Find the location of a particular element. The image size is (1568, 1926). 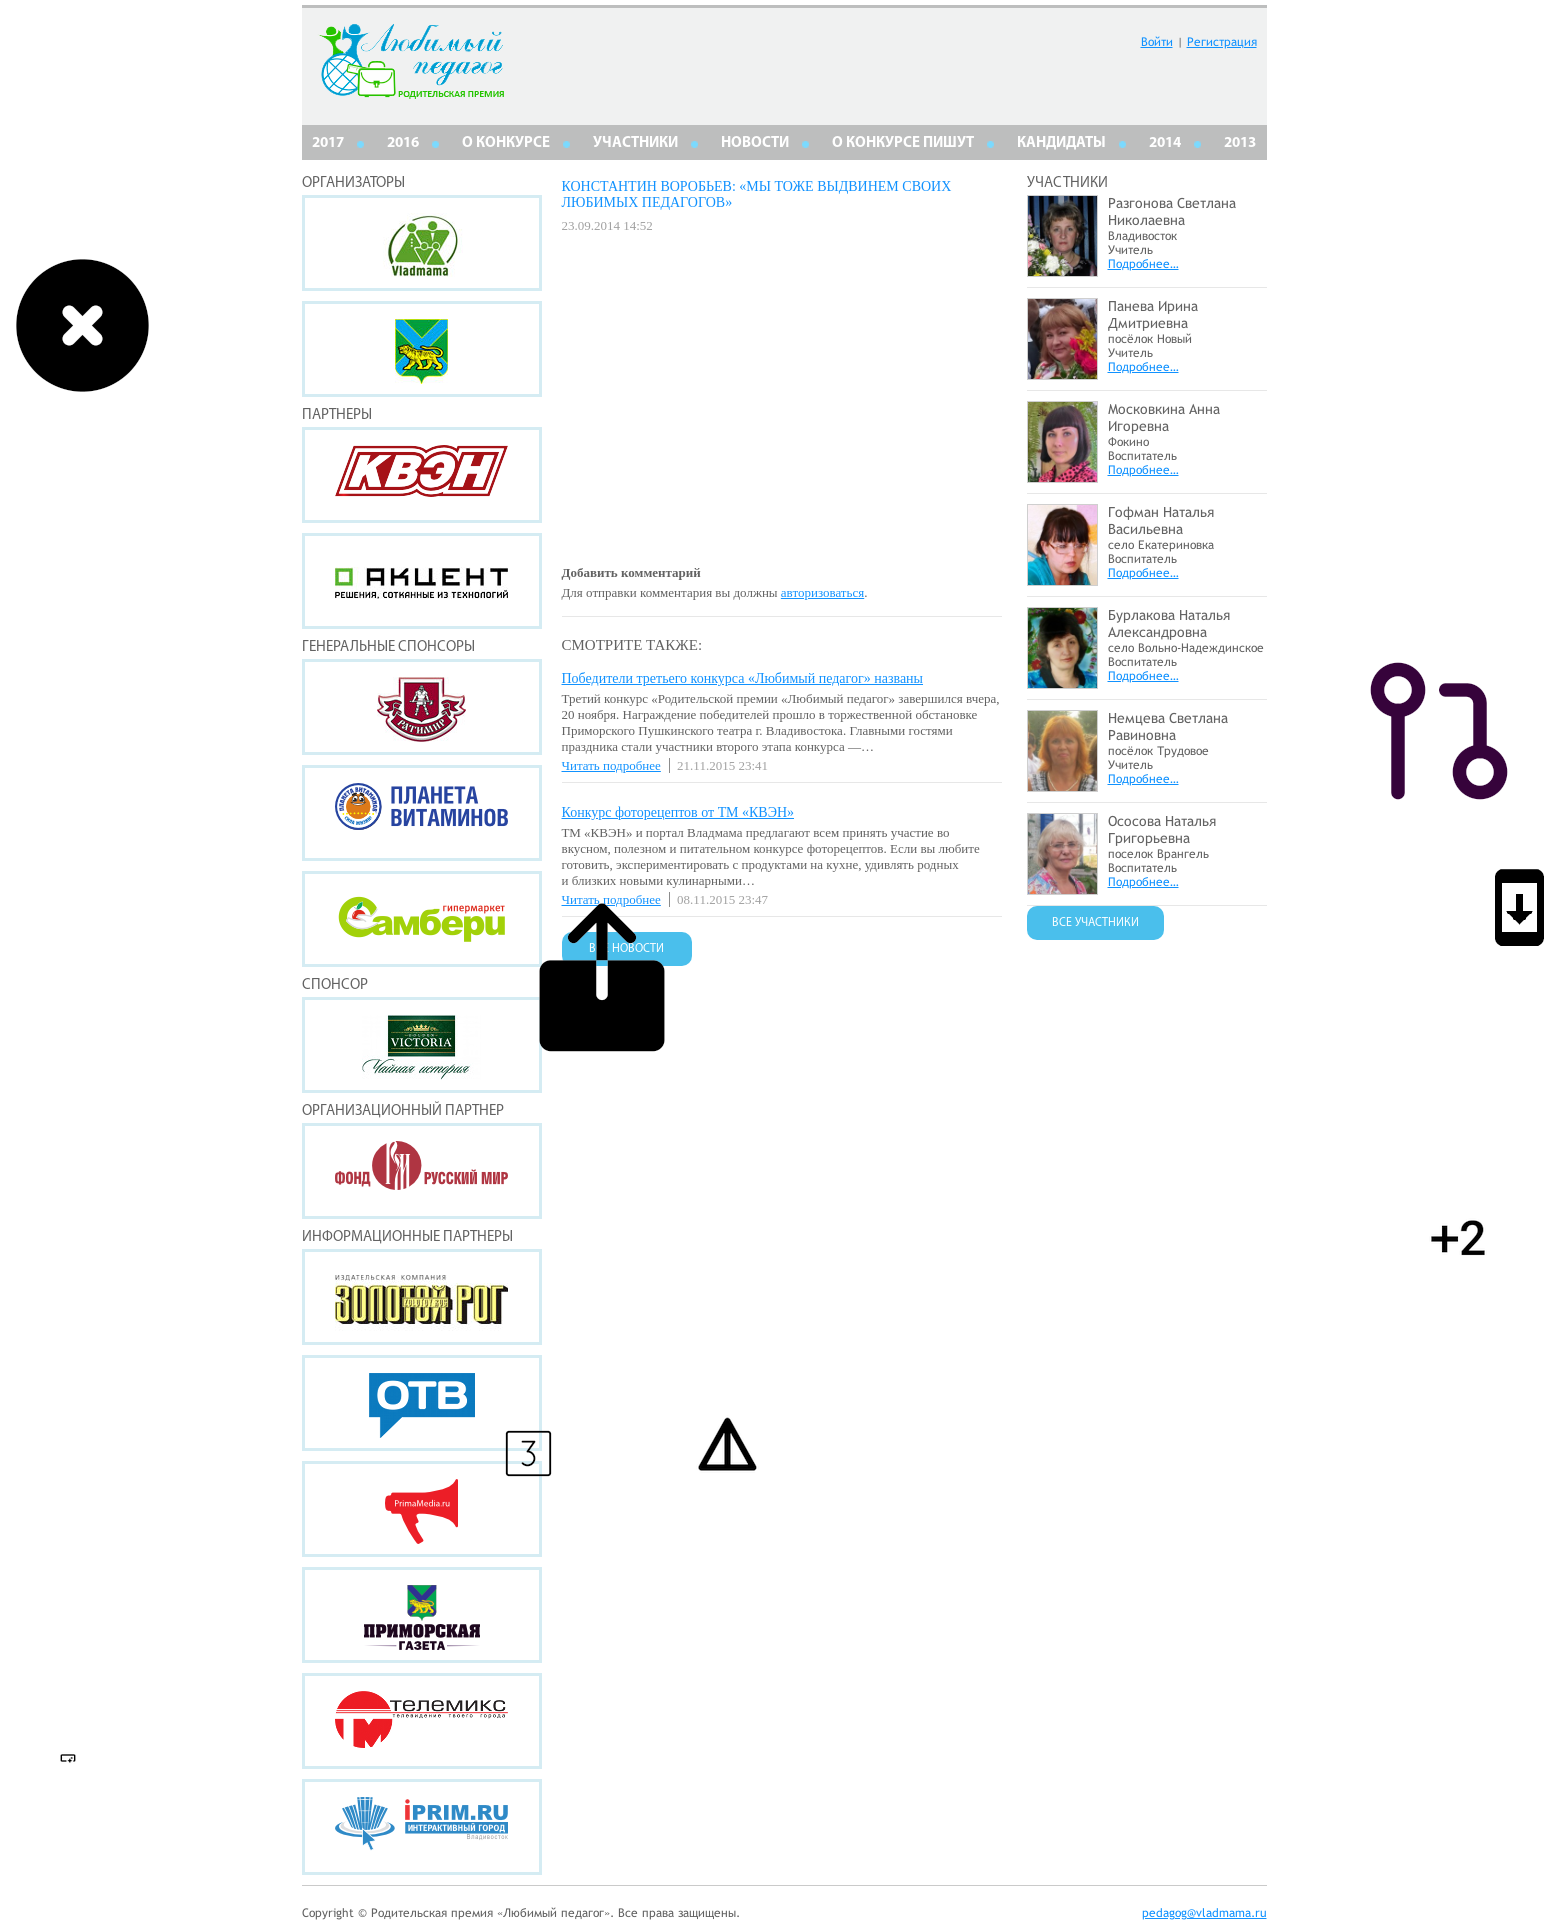

indicates step 3 in a multi-step process is located at coordinates (528, 1453).